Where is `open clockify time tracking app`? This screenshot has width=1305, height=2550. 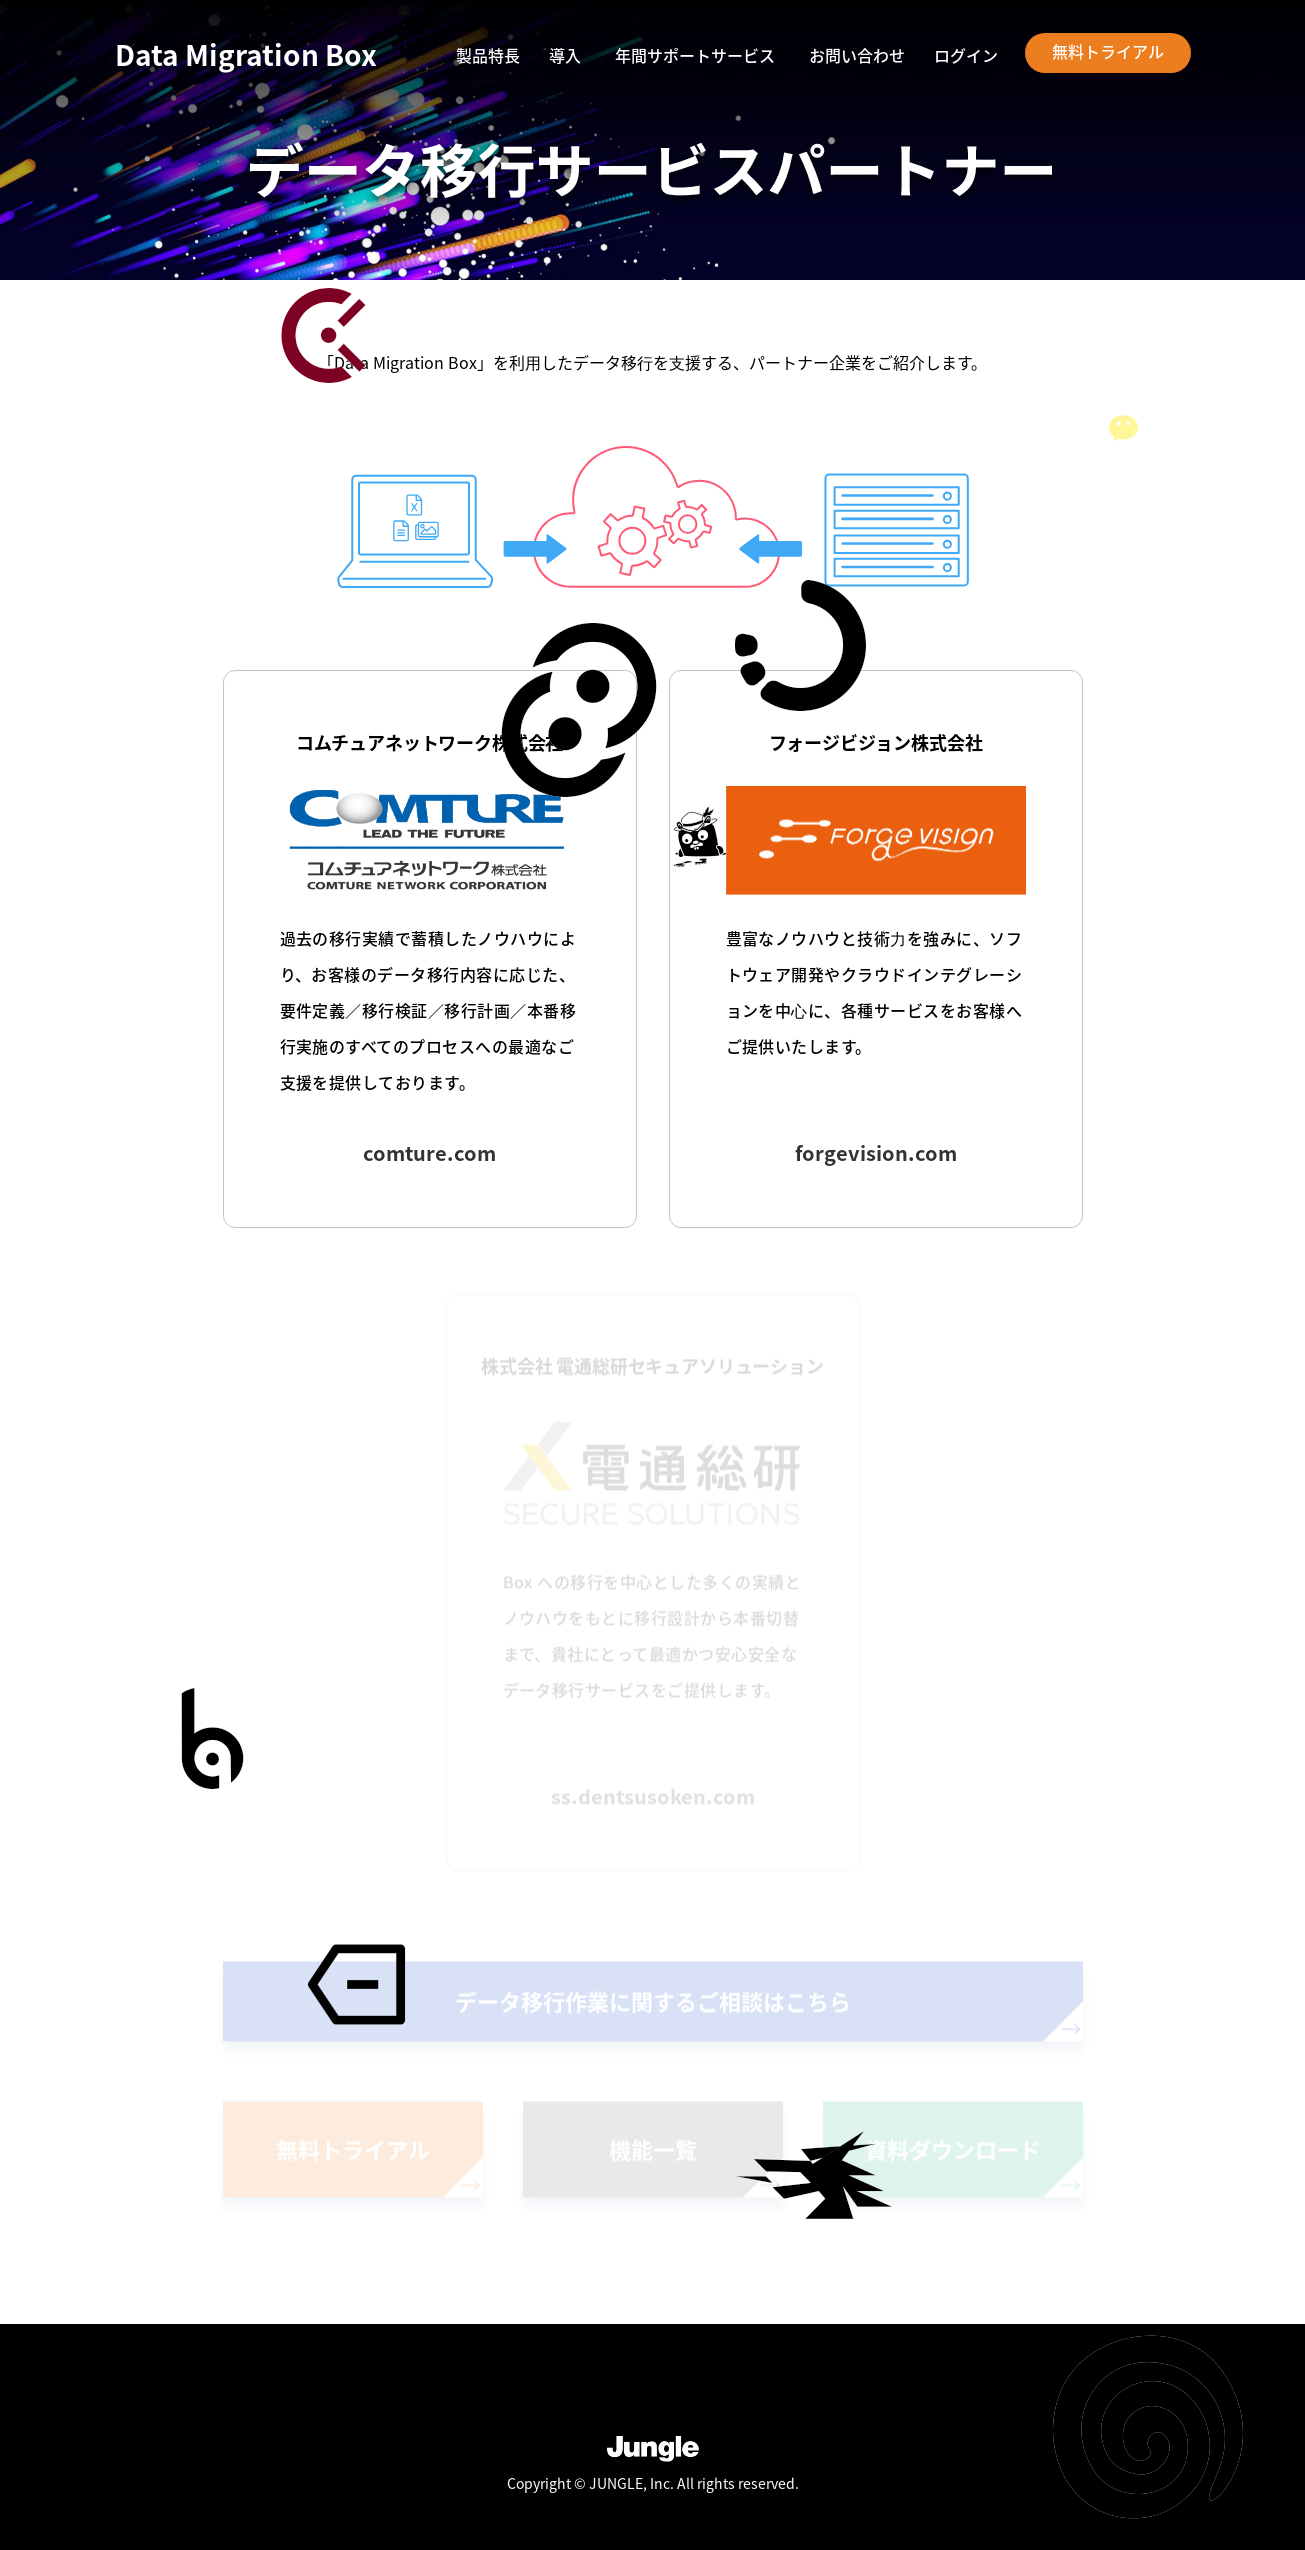 open clockify time tracking app is located at coordinates (323, 335).